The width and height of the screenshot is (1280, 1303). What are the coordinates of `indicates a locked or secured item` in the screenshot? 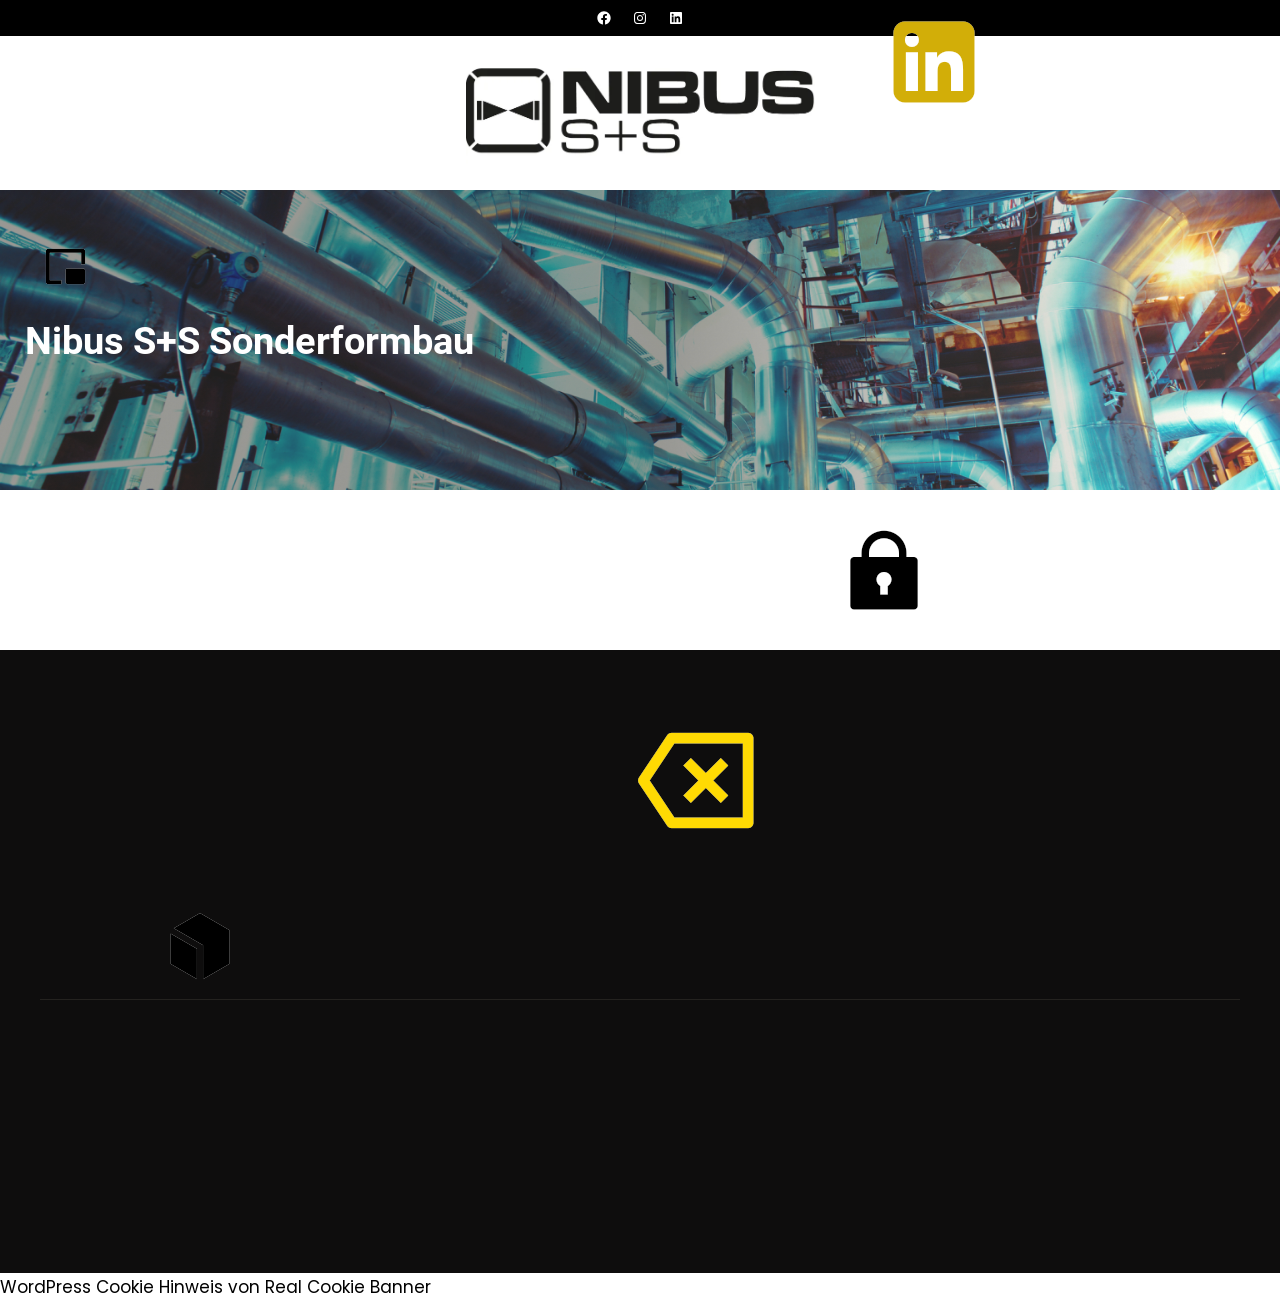 It's located at (884, 572).